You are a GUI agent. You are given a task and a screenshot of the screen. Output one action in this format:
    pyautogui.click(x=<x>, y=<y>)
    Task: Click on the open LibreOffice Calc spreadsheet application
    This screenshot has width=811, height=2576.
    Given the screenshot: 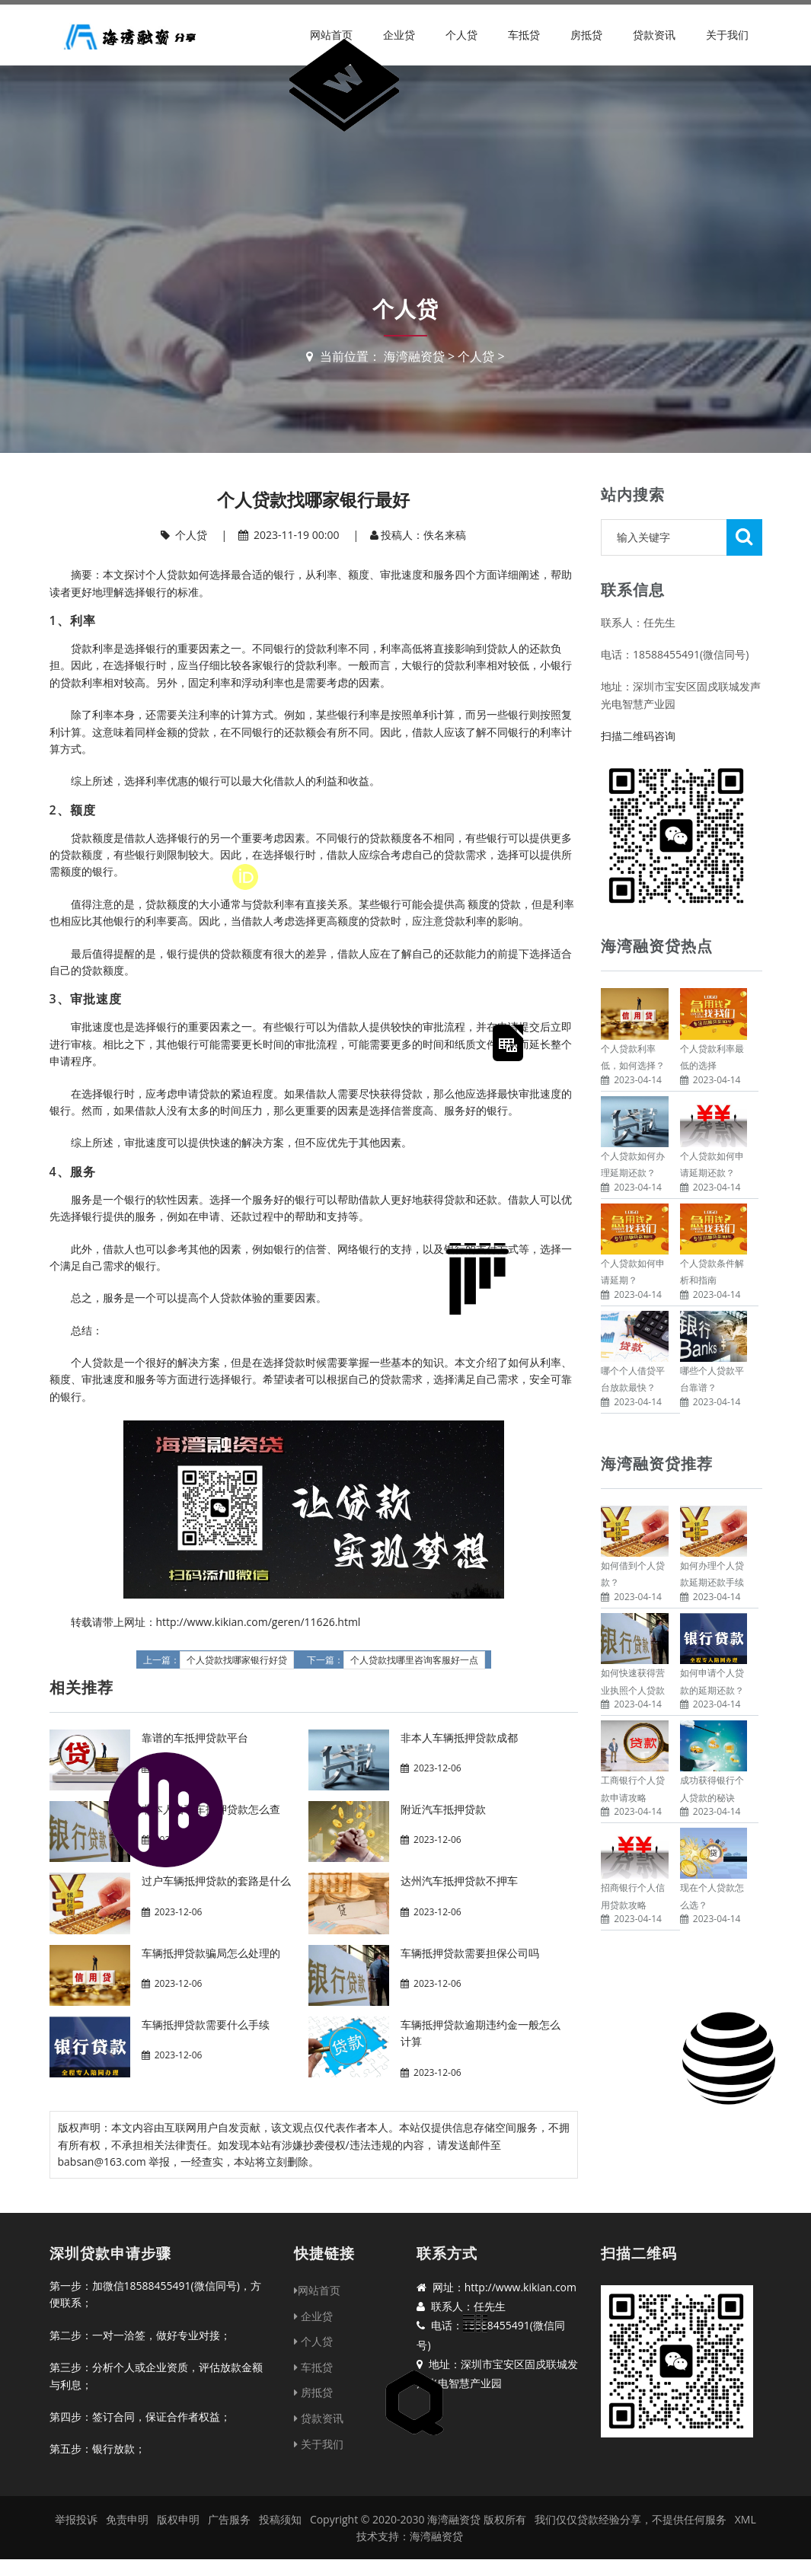 What is the action you would take?
    pyautogui.click(x=508, y=1043)
    